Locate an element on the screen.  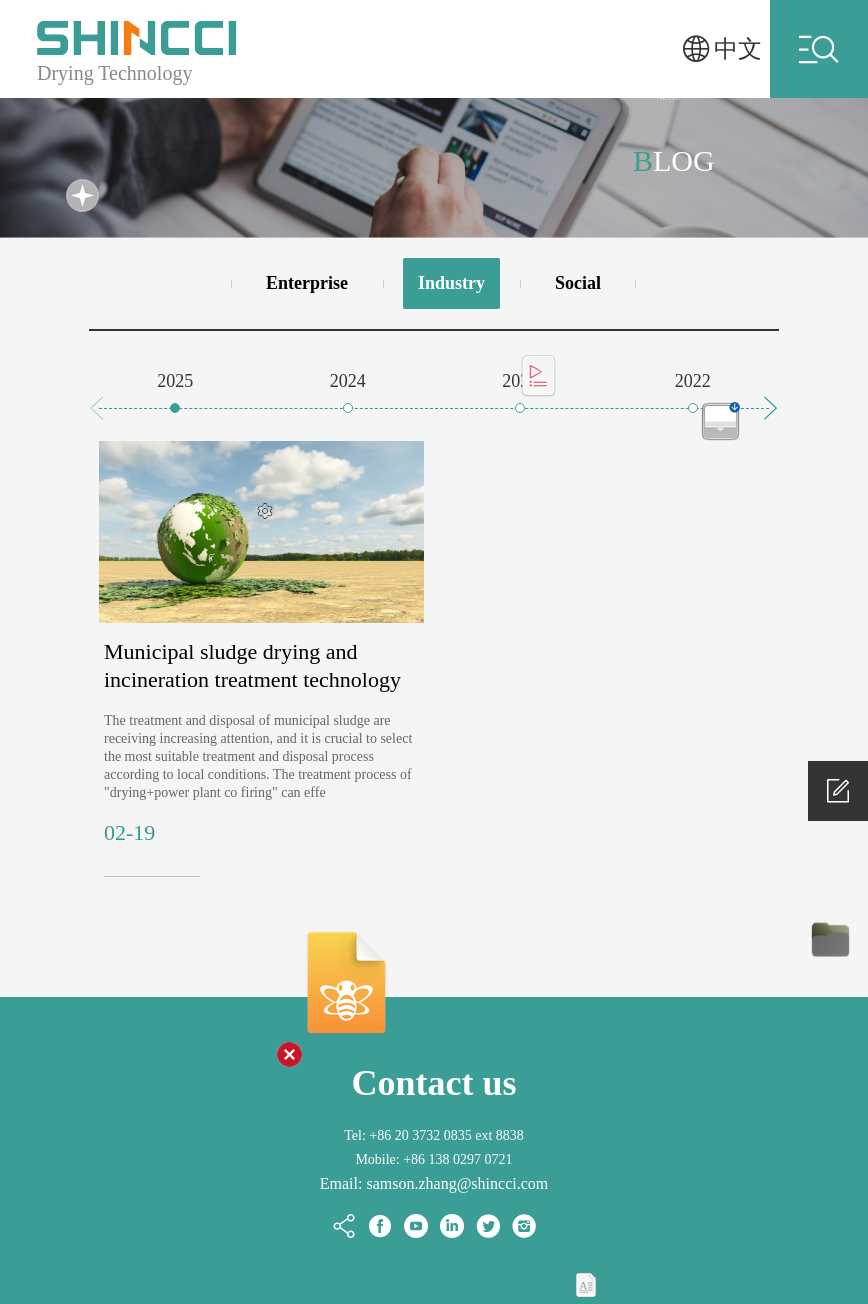
a rich text or formatted document file is located at coordinates (586, 1285).